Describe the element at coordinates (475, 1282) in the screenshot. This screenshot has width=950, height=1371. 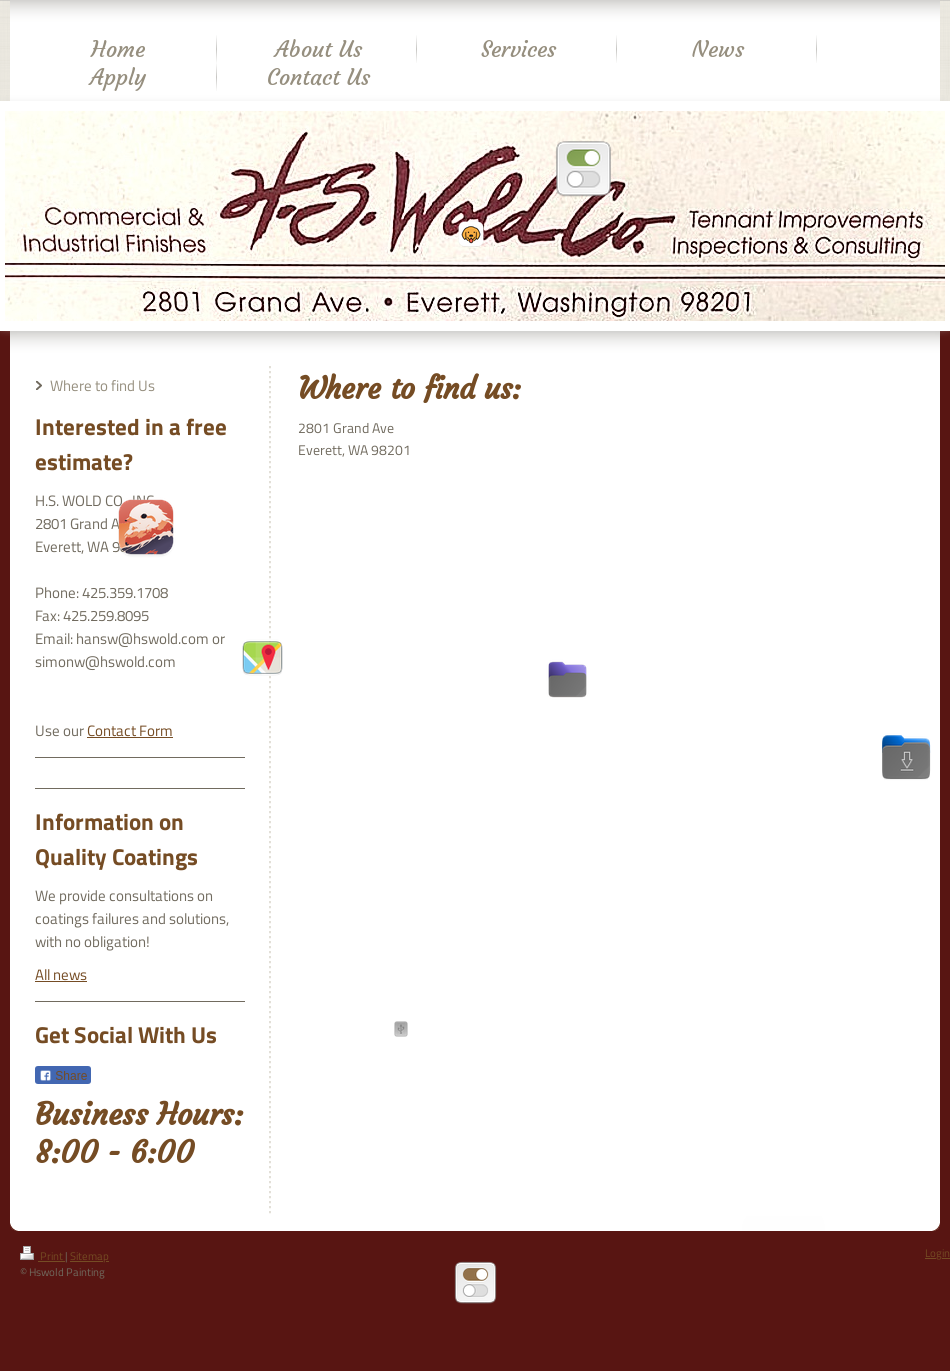
I see `open gnome tweaks to customize system settings` at that location.